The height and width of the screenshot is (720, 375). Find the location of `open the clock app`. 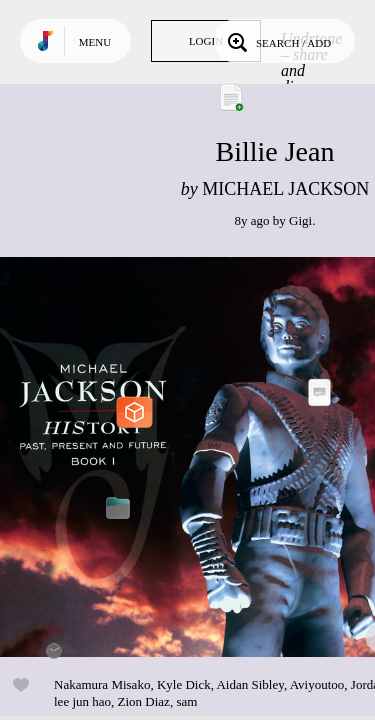

open the clock app is located at coordinates (54, 651).